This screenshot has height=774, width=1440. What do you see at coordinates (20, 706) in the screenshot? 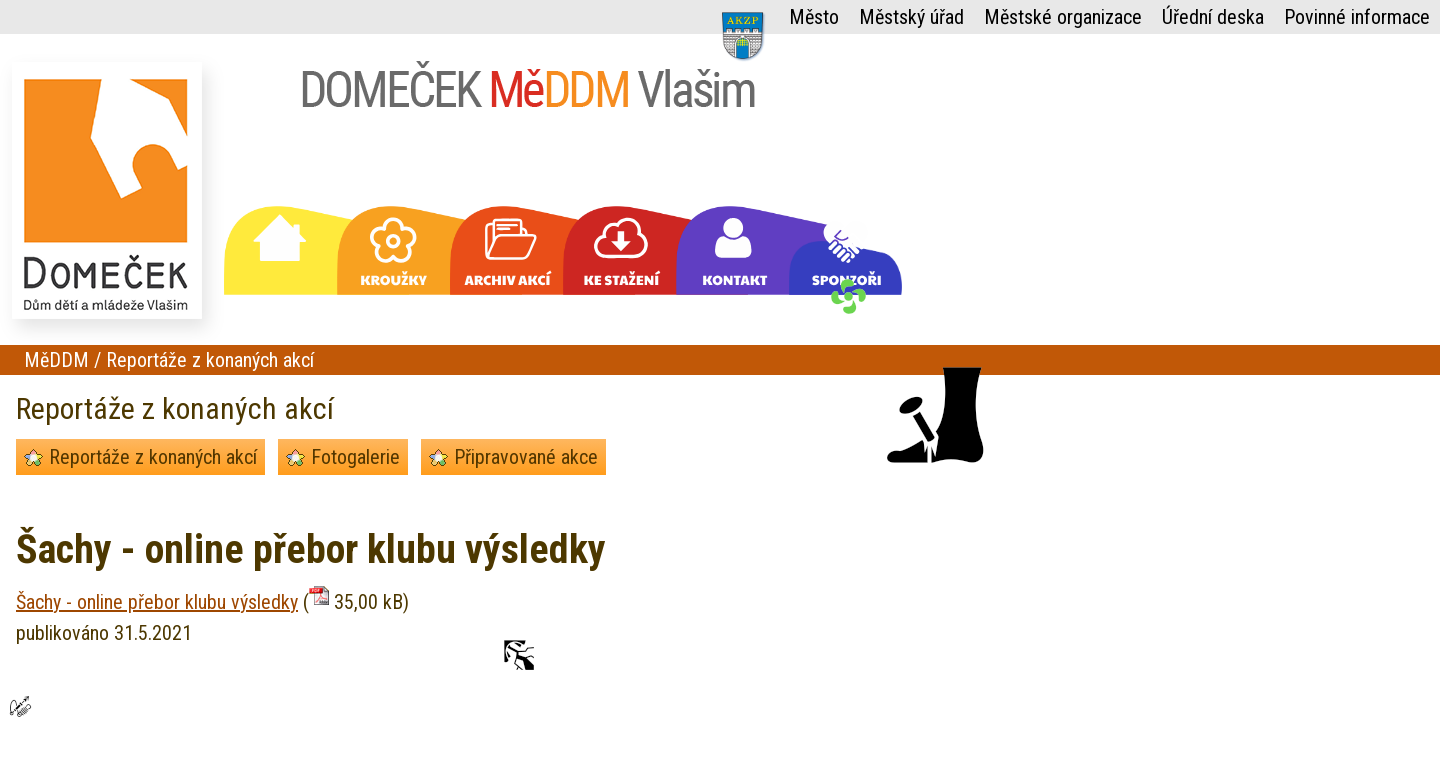
I see `select rope dart weapon in game inventory` at bounding box center [20, 706].